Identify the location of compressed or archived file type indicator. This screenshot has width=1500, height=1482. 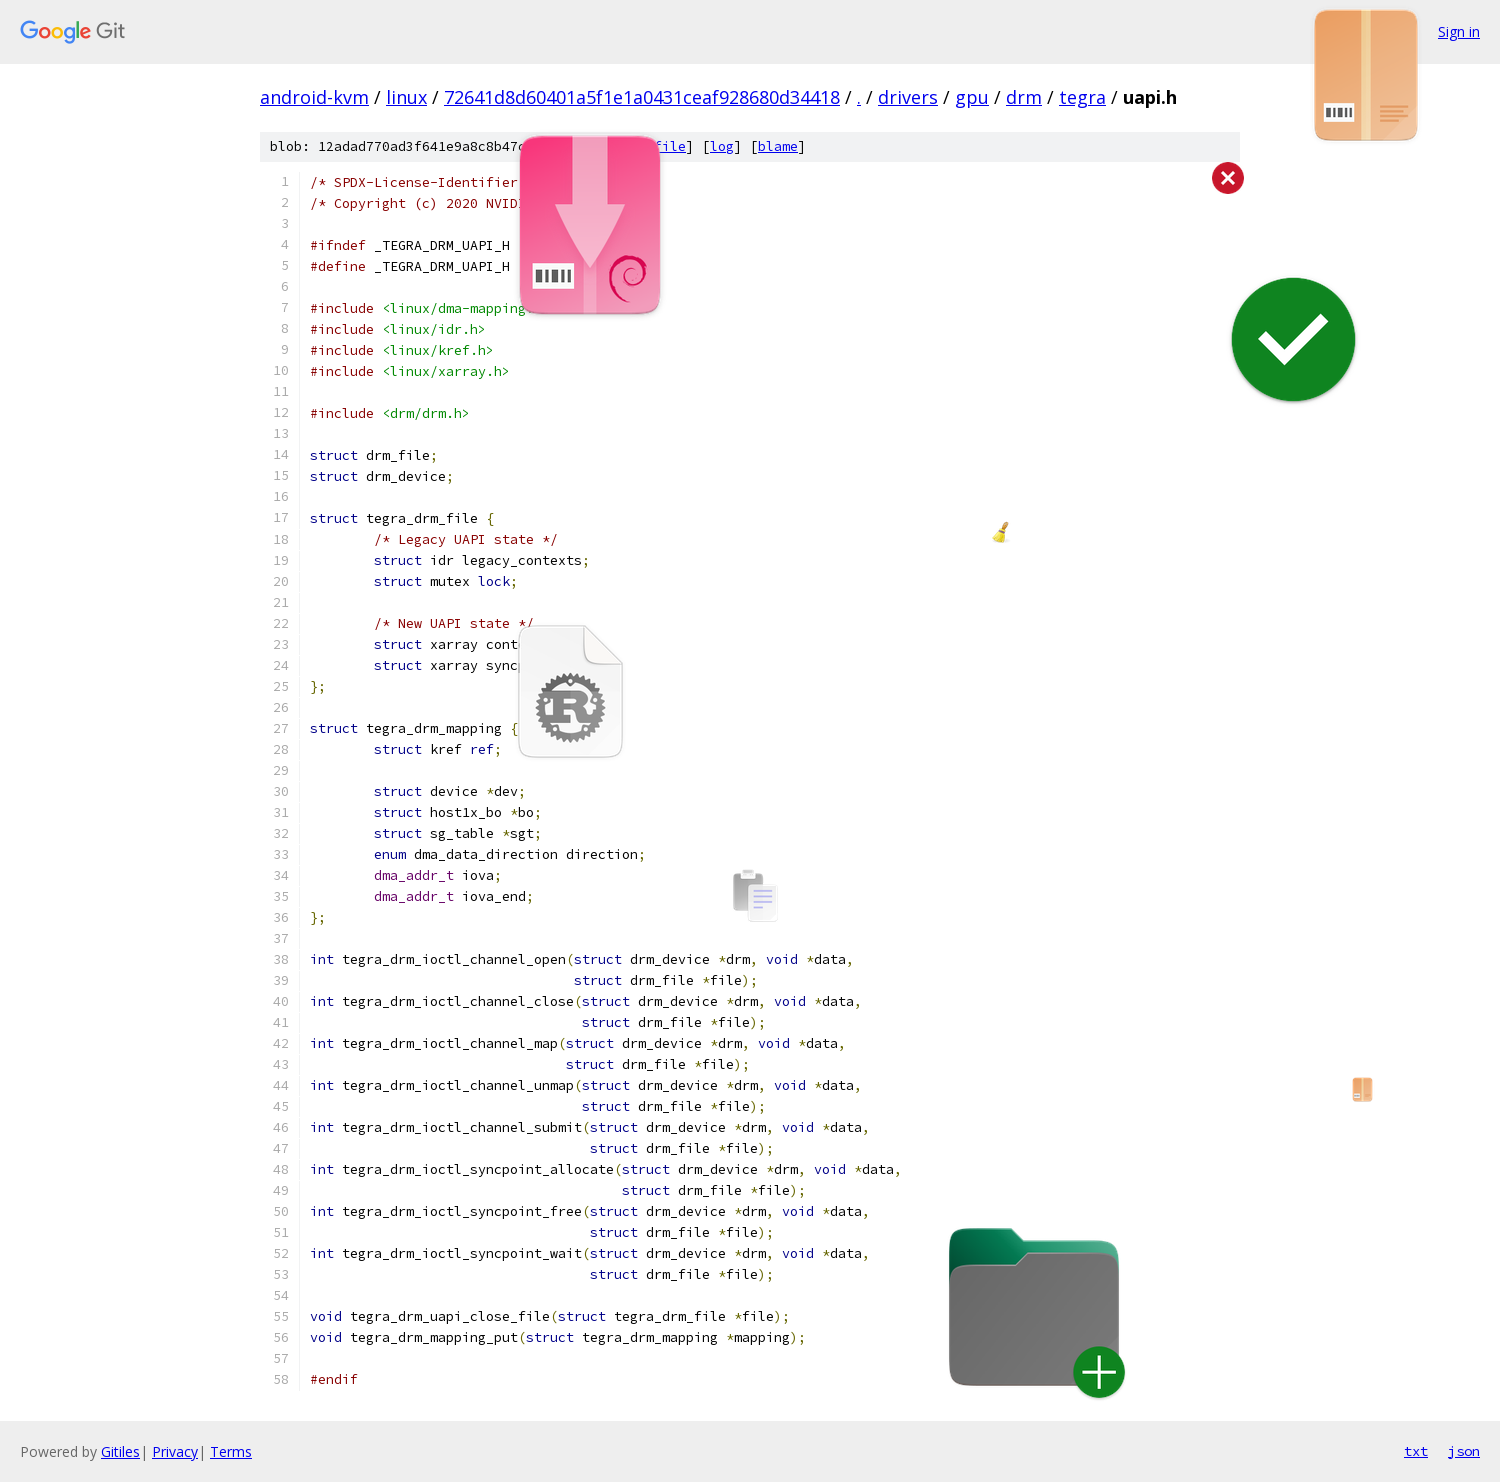
(1366, 75).